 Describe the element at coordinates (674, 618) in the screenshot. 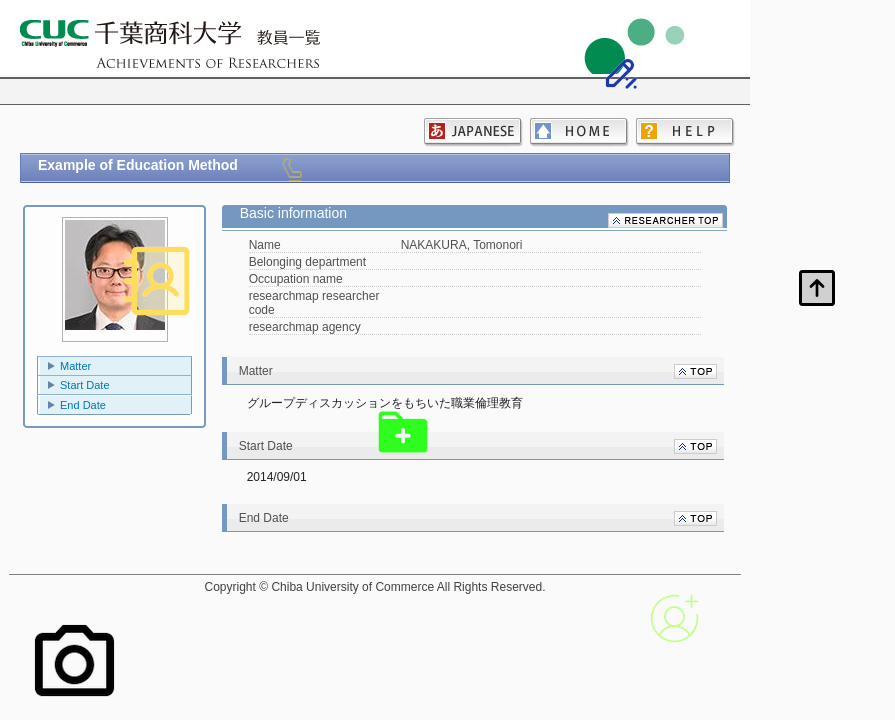

I see `add a new user or contact` at that location.